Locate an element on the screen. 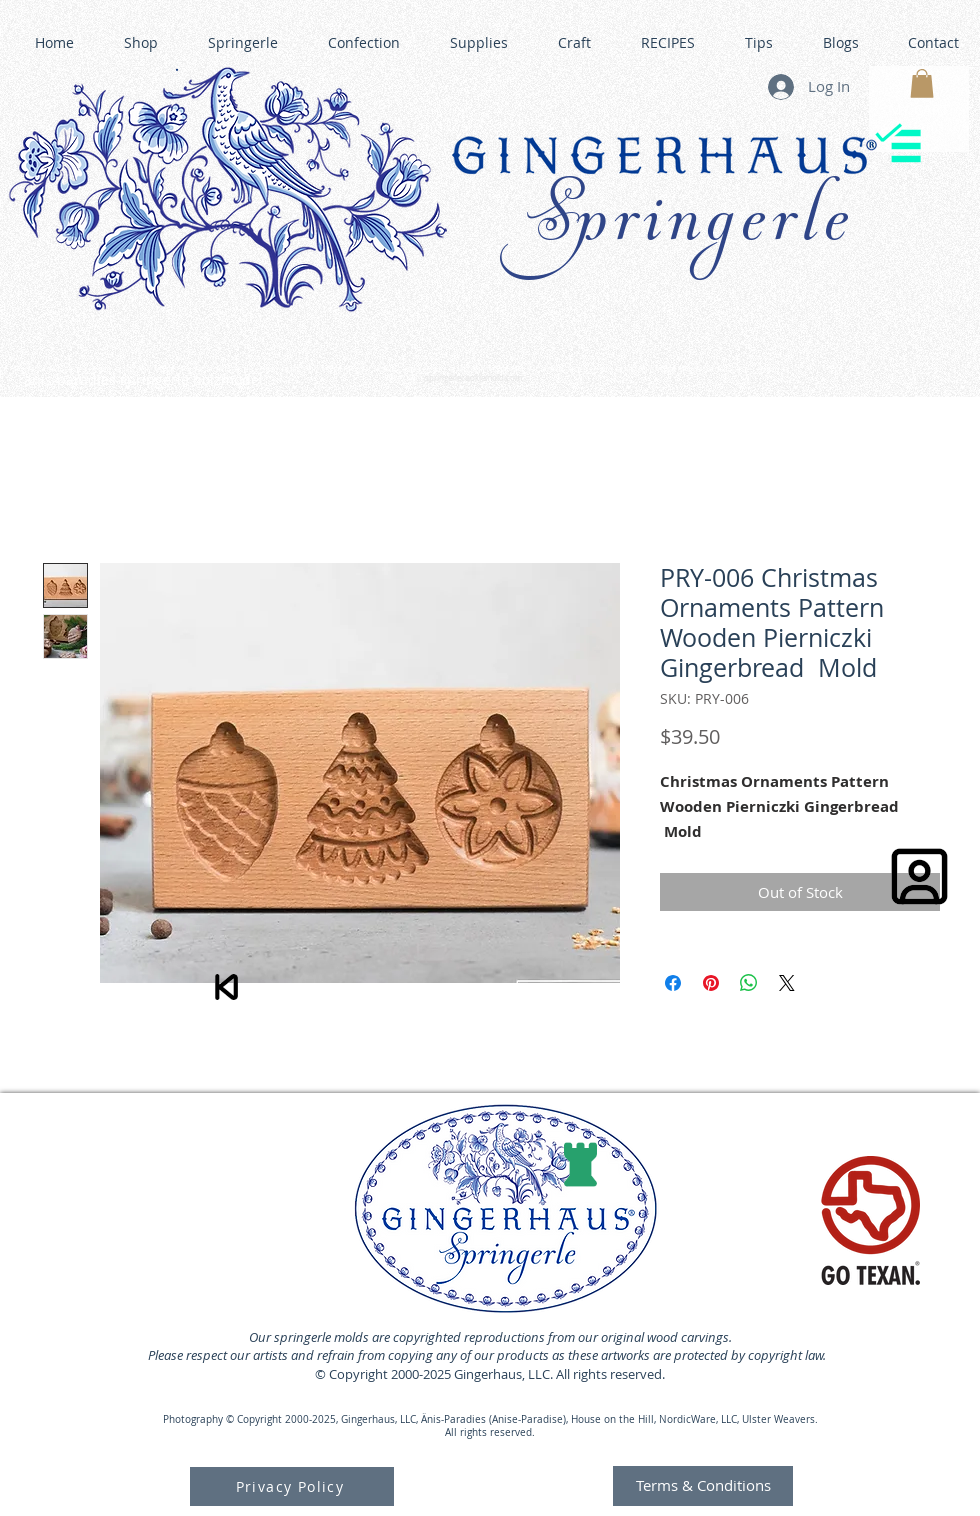  access chess game or strategy features is located at coordinates (580, 1164).